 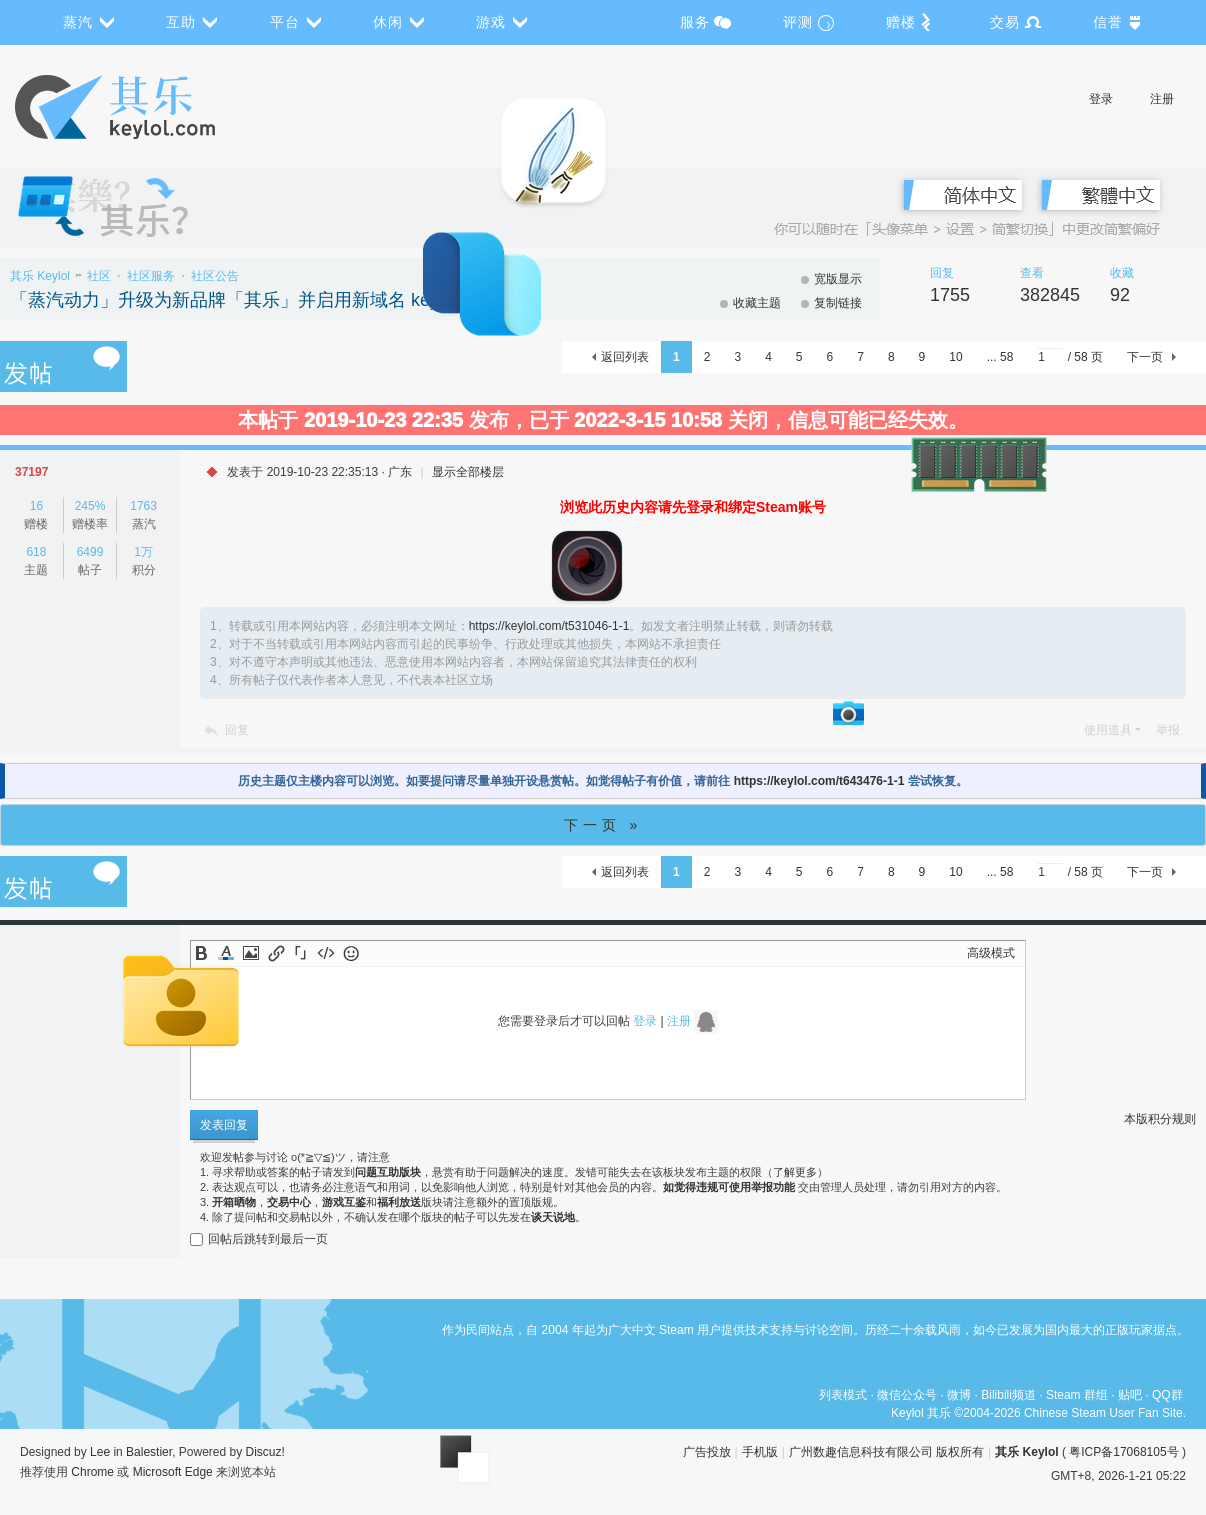 What do you see at coordinates (482, 284) in the screenshot?
I see `open the supply chain management app` at bounding box center [482, 284].